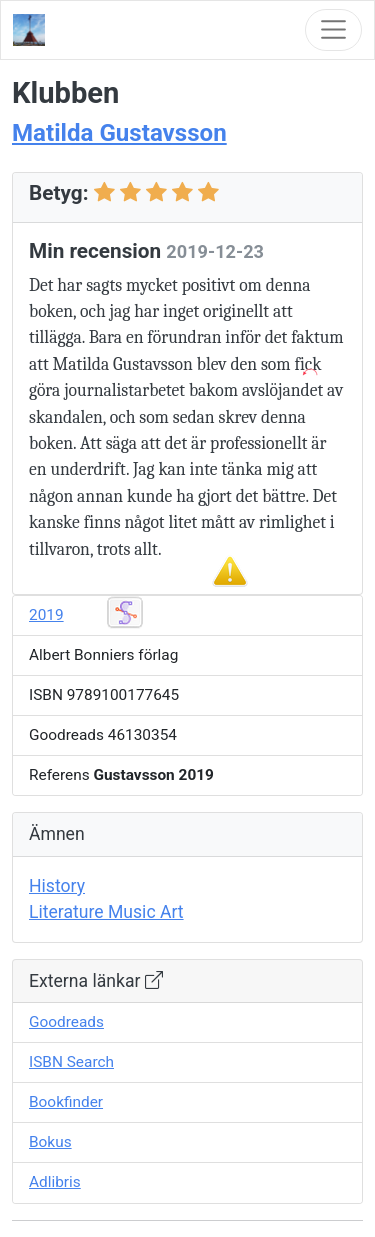 This screenshot has width=375, height=1237. What do you see at coordinates (230, 571) in the screenshot?
I see `indicates a warning or caution alert requiring attention` at bounding box center [230, 571].